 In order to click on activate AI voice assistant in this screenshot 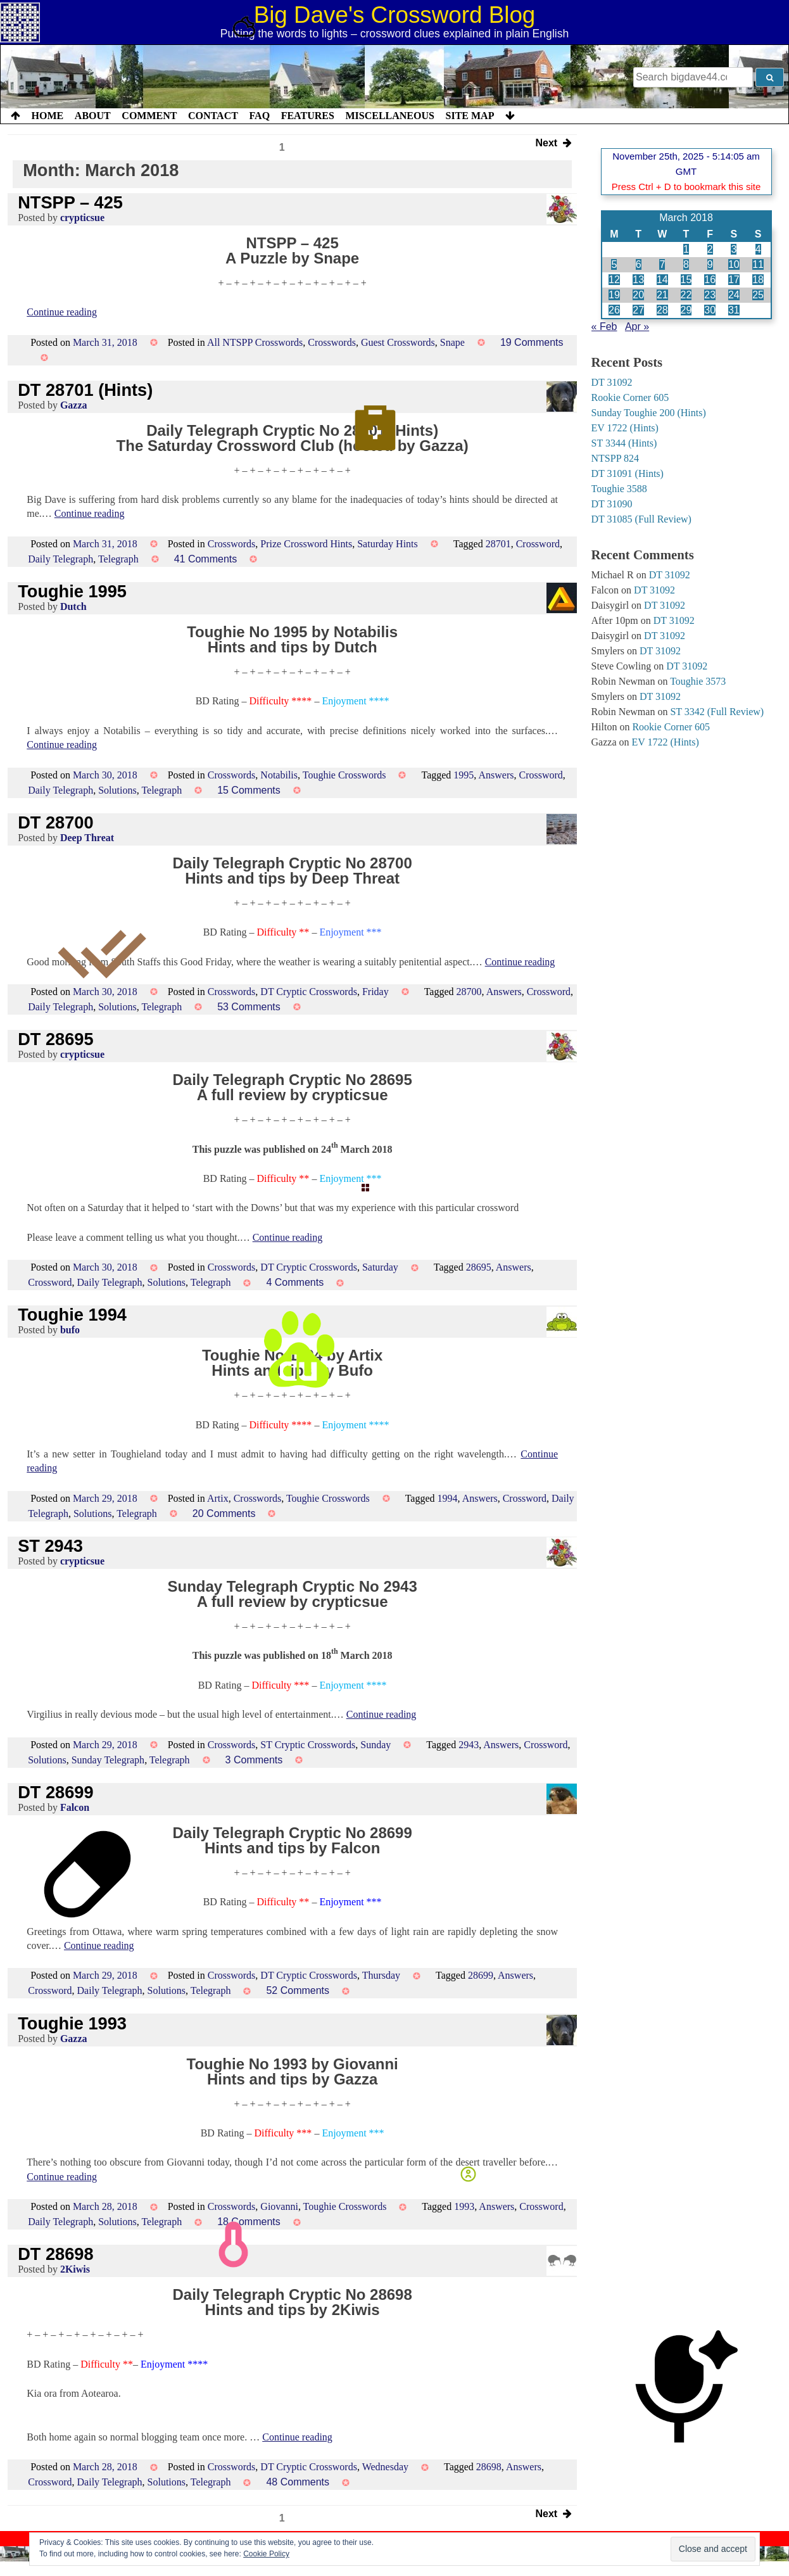, I will do `click(679, 2389)`.